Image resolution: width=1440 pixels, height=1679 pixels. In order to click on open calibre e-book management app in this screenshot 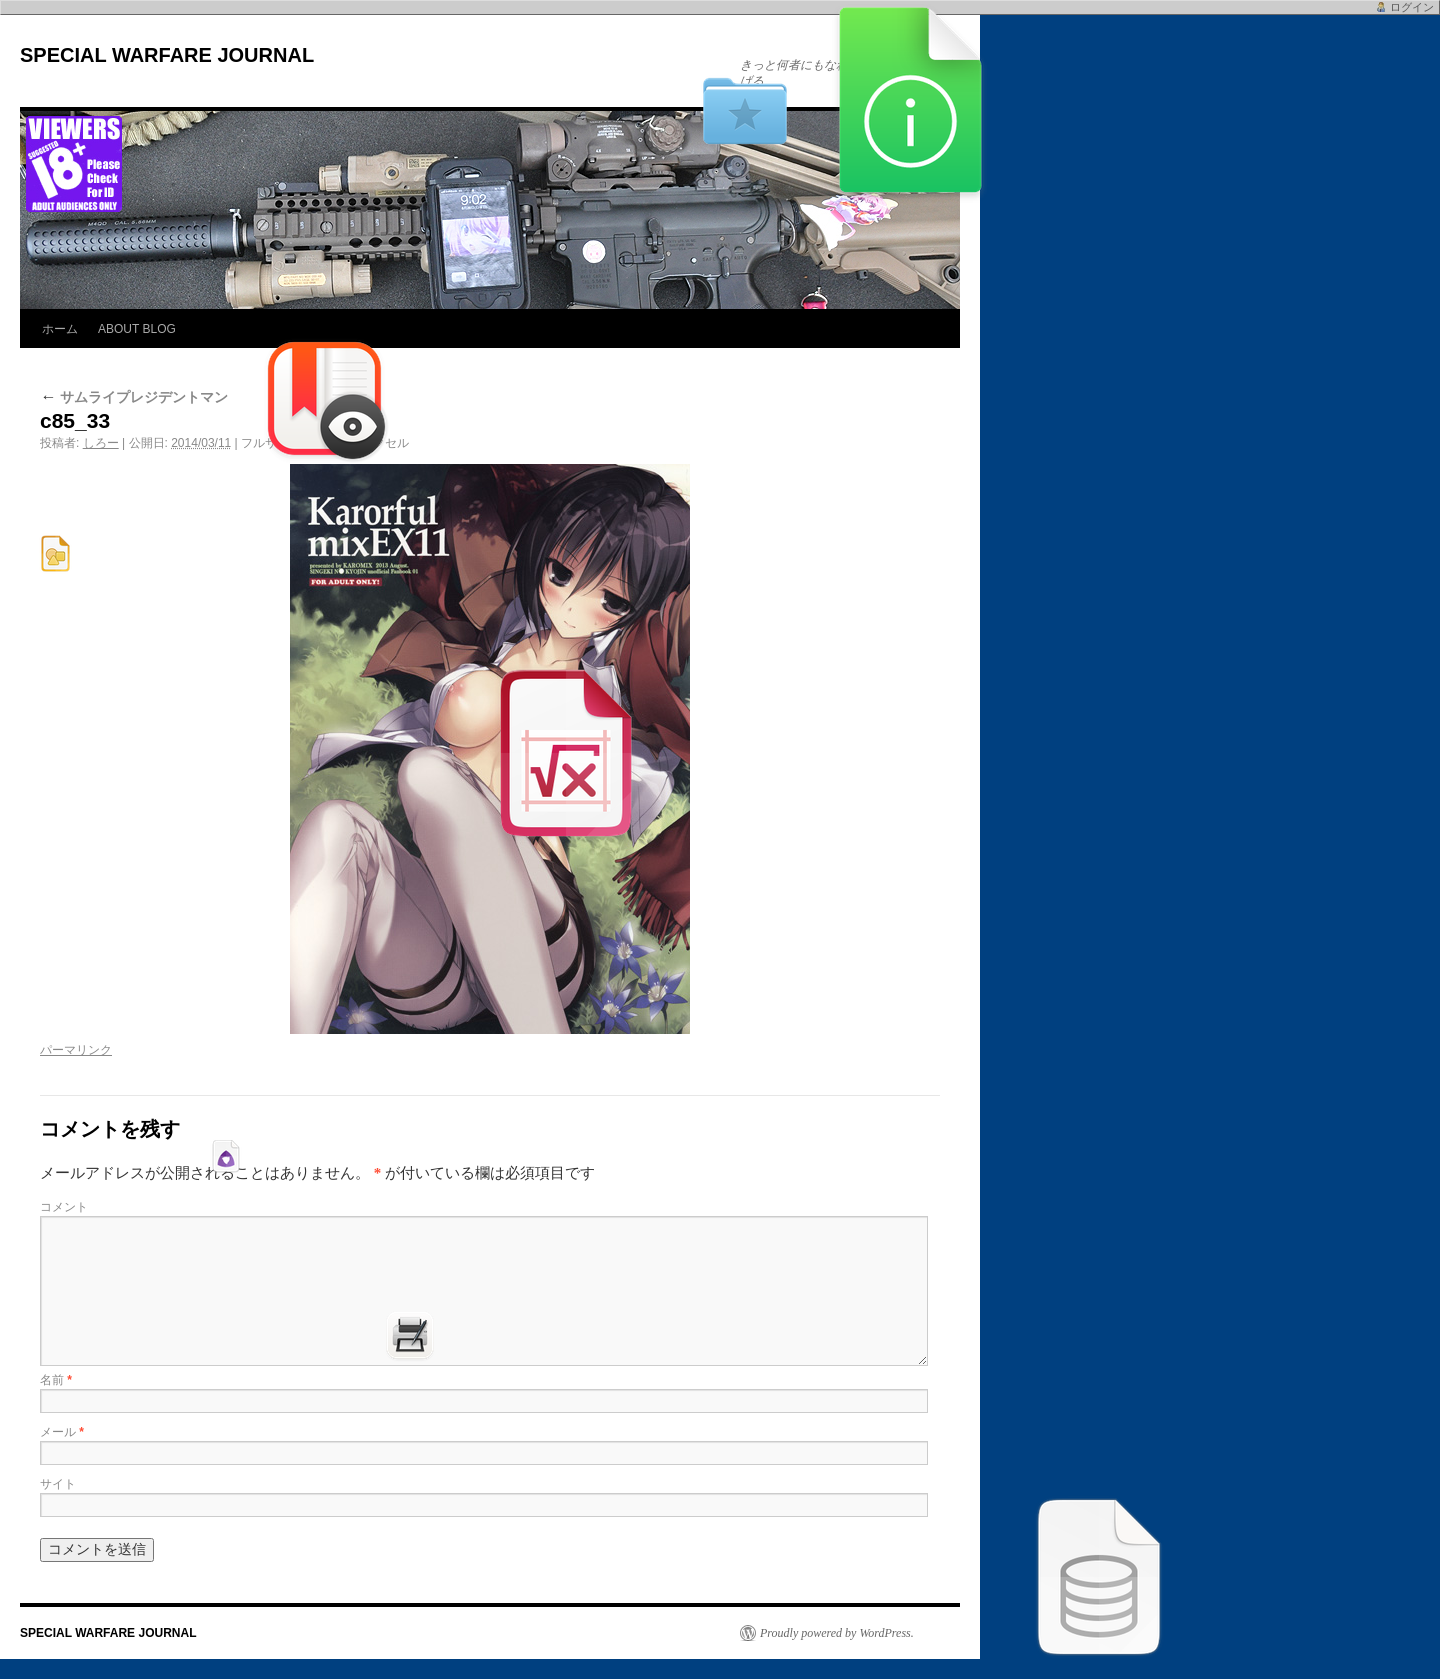, I will do `click(324, 398)`.